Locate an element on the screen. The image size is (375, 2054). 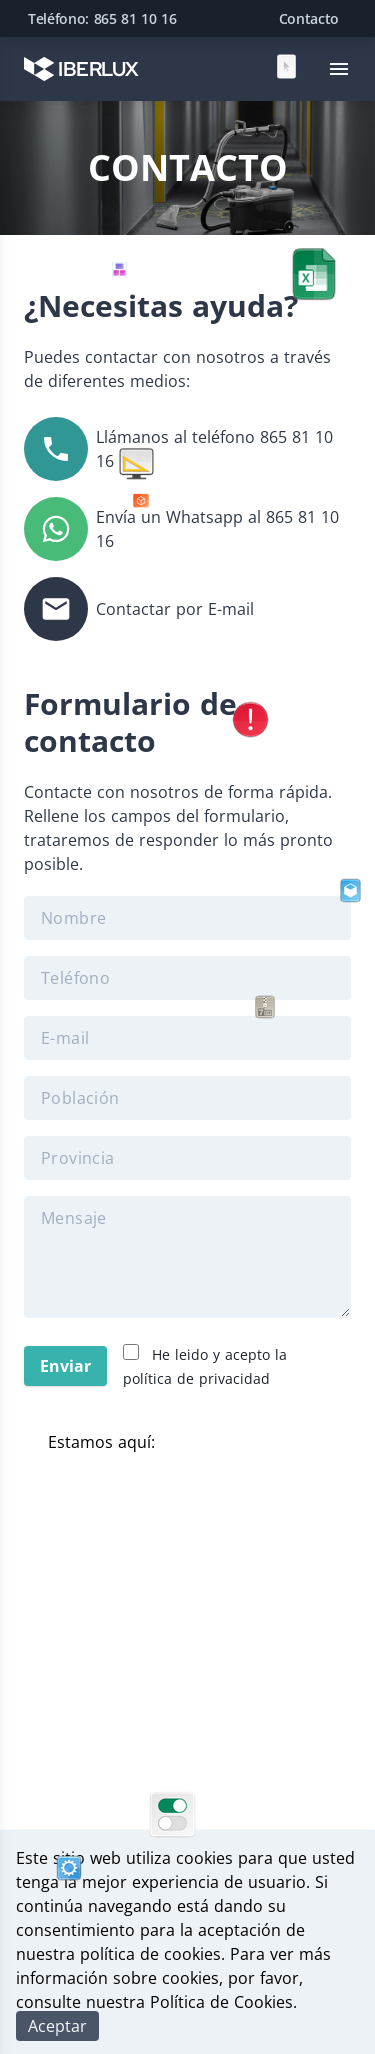
select all items in the current view is located at coordinates (119, 269).